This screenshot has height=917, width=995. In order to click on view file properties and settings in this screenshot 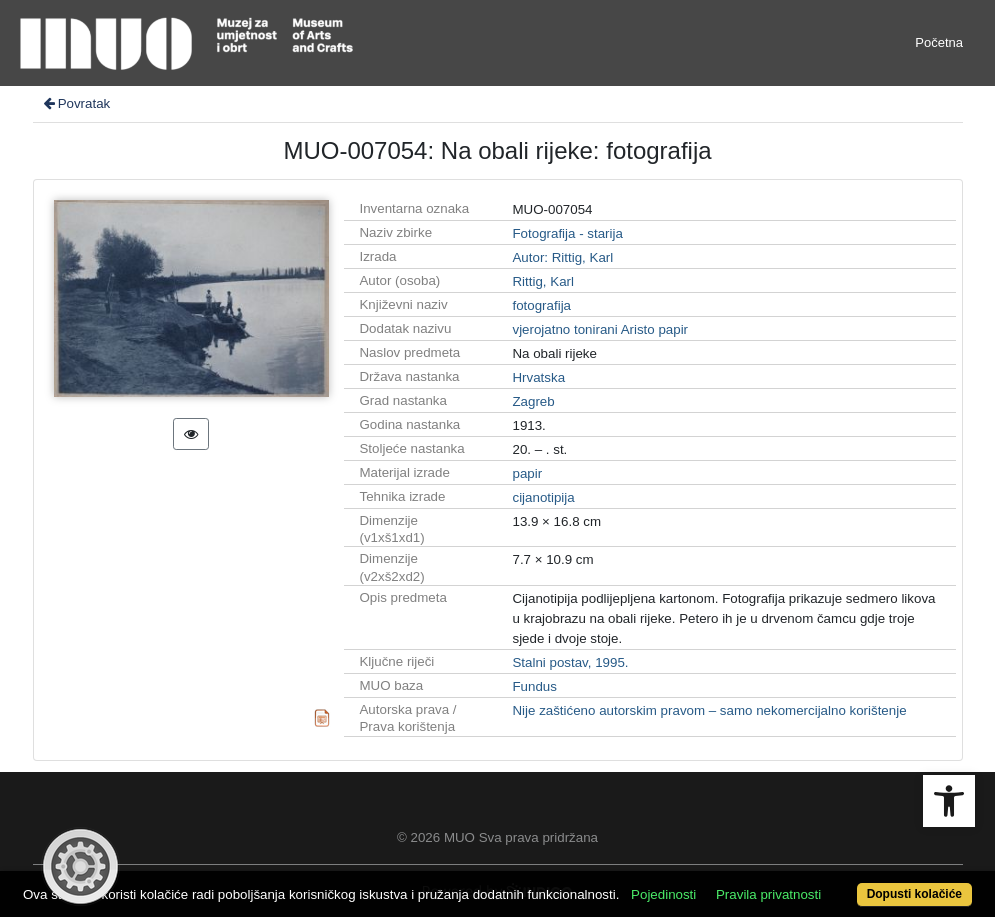, I will do `click(80, 866)`.